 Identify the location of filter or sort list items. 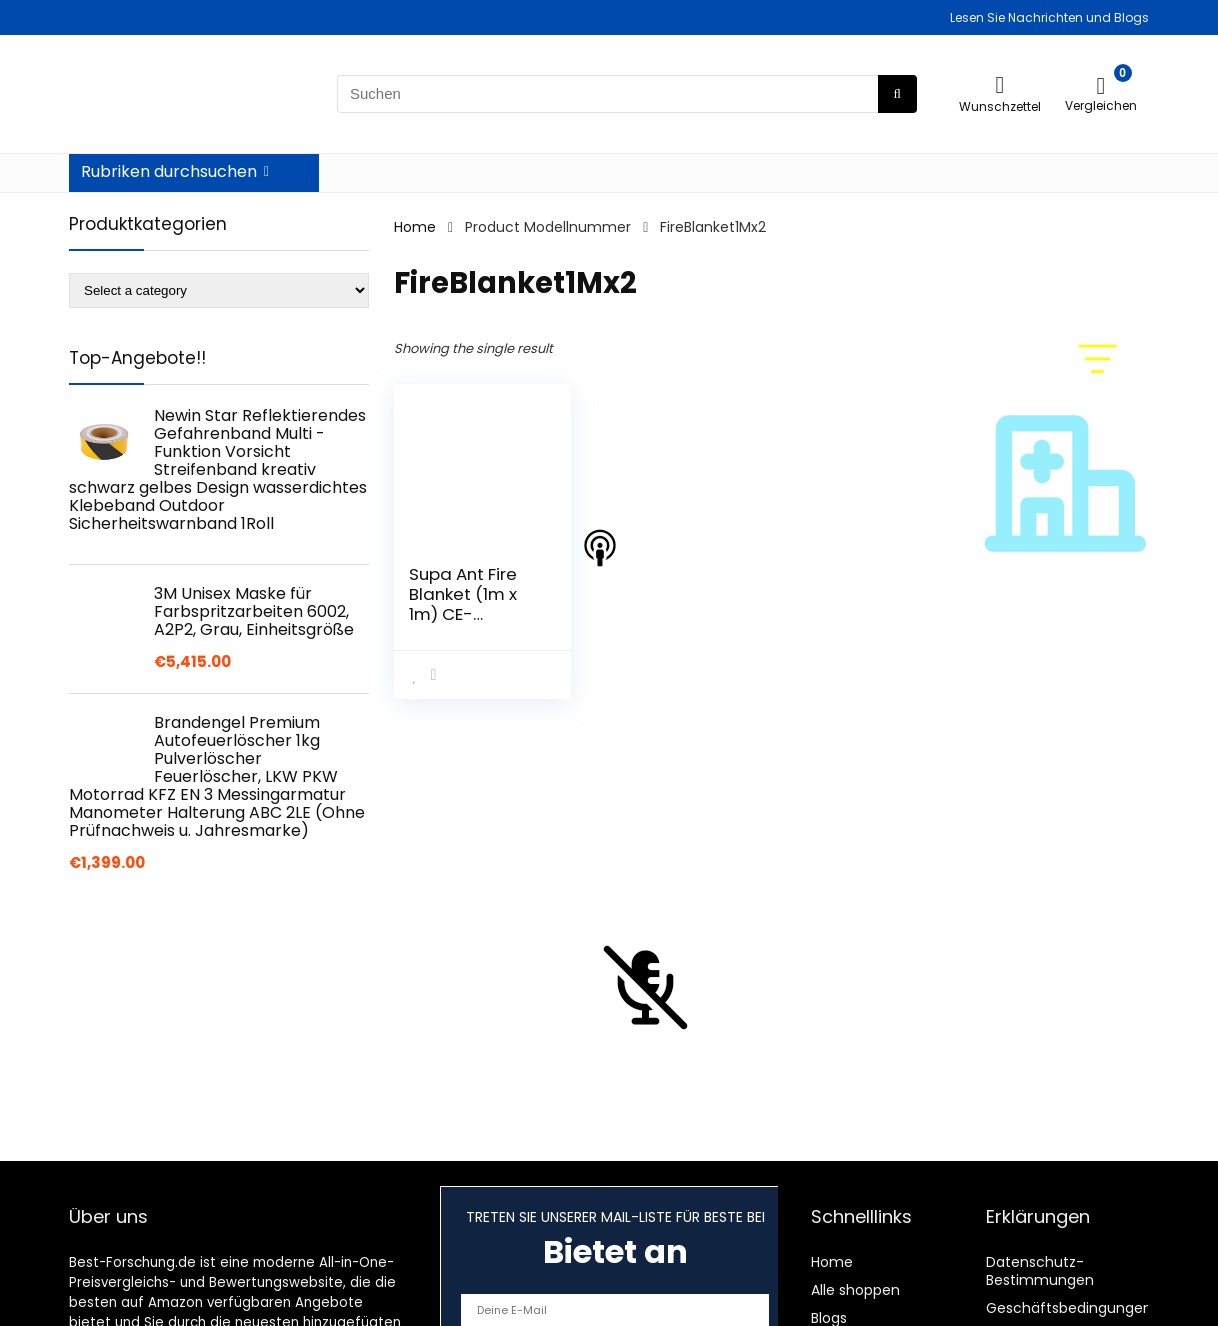
(1097, 360).